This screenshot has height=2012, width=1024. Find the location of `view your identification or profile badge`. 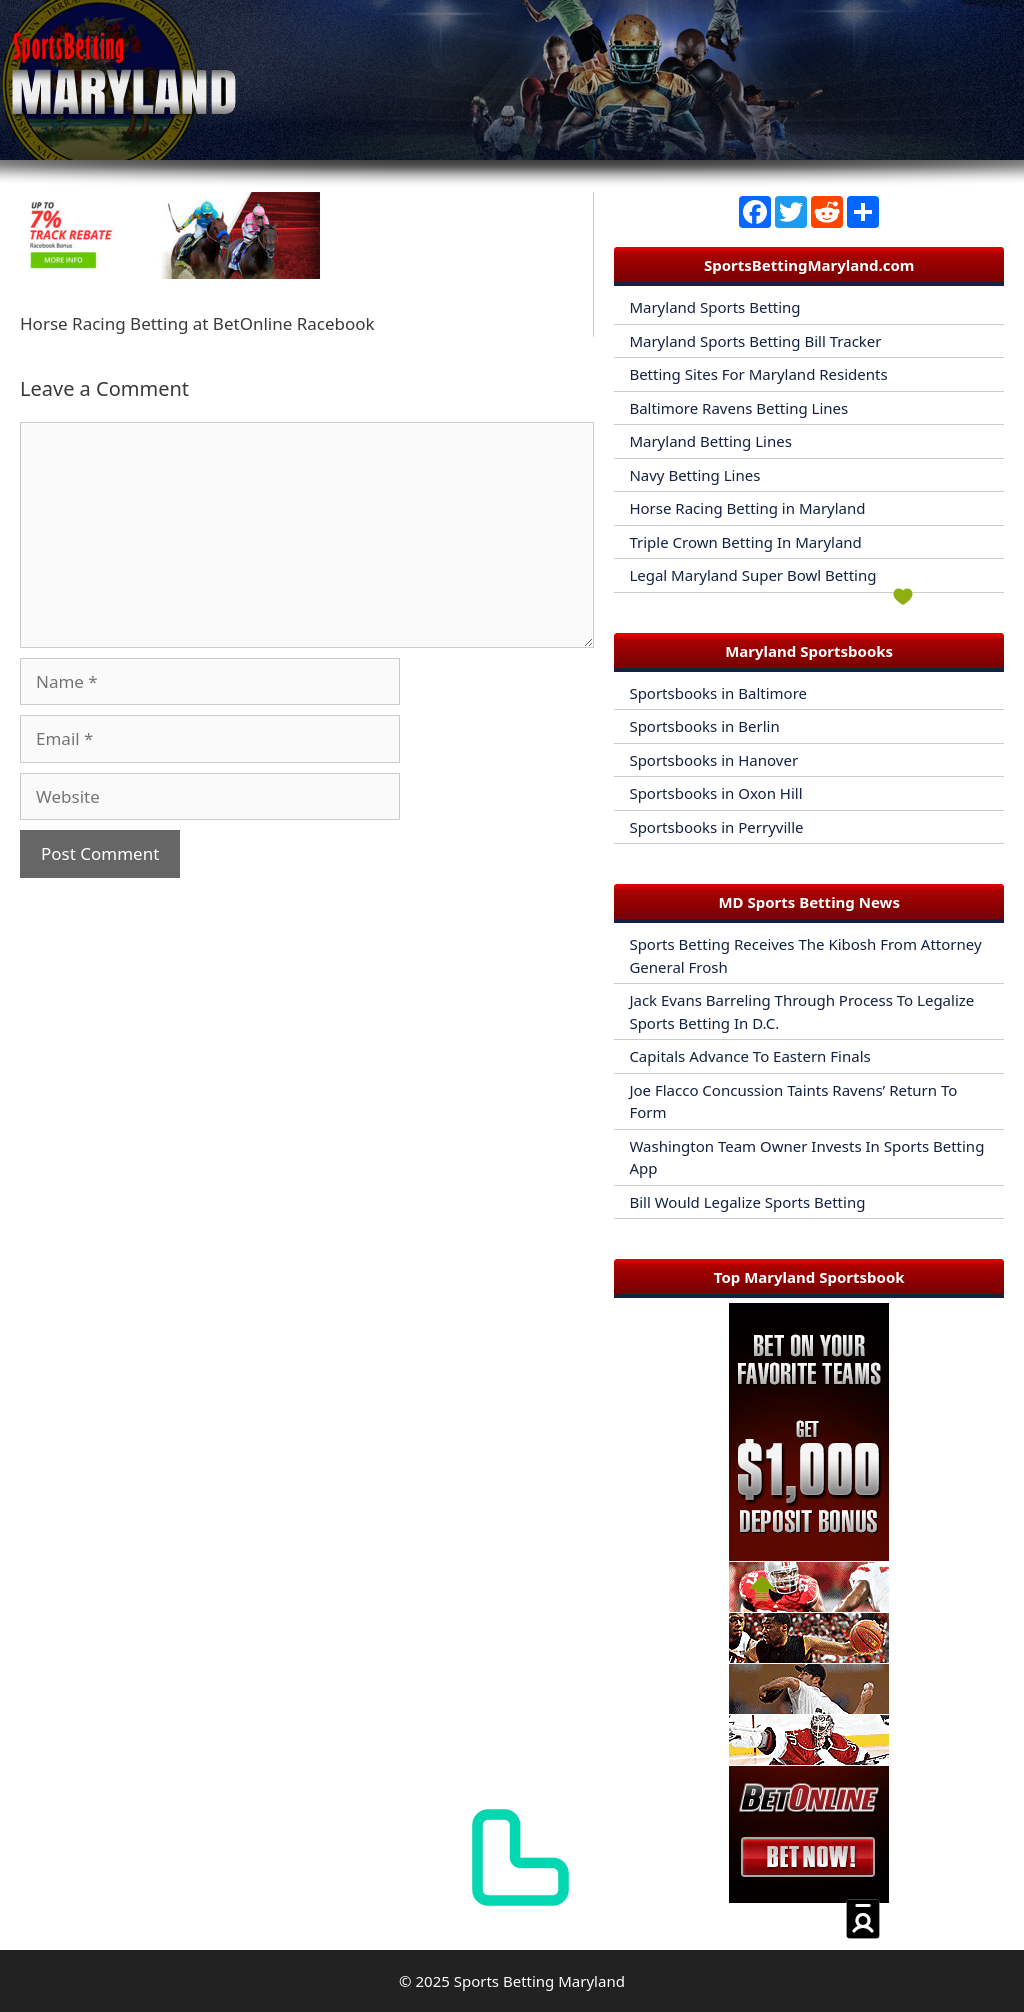

view your identification or profile badge is located at coordinates (863, 1919).